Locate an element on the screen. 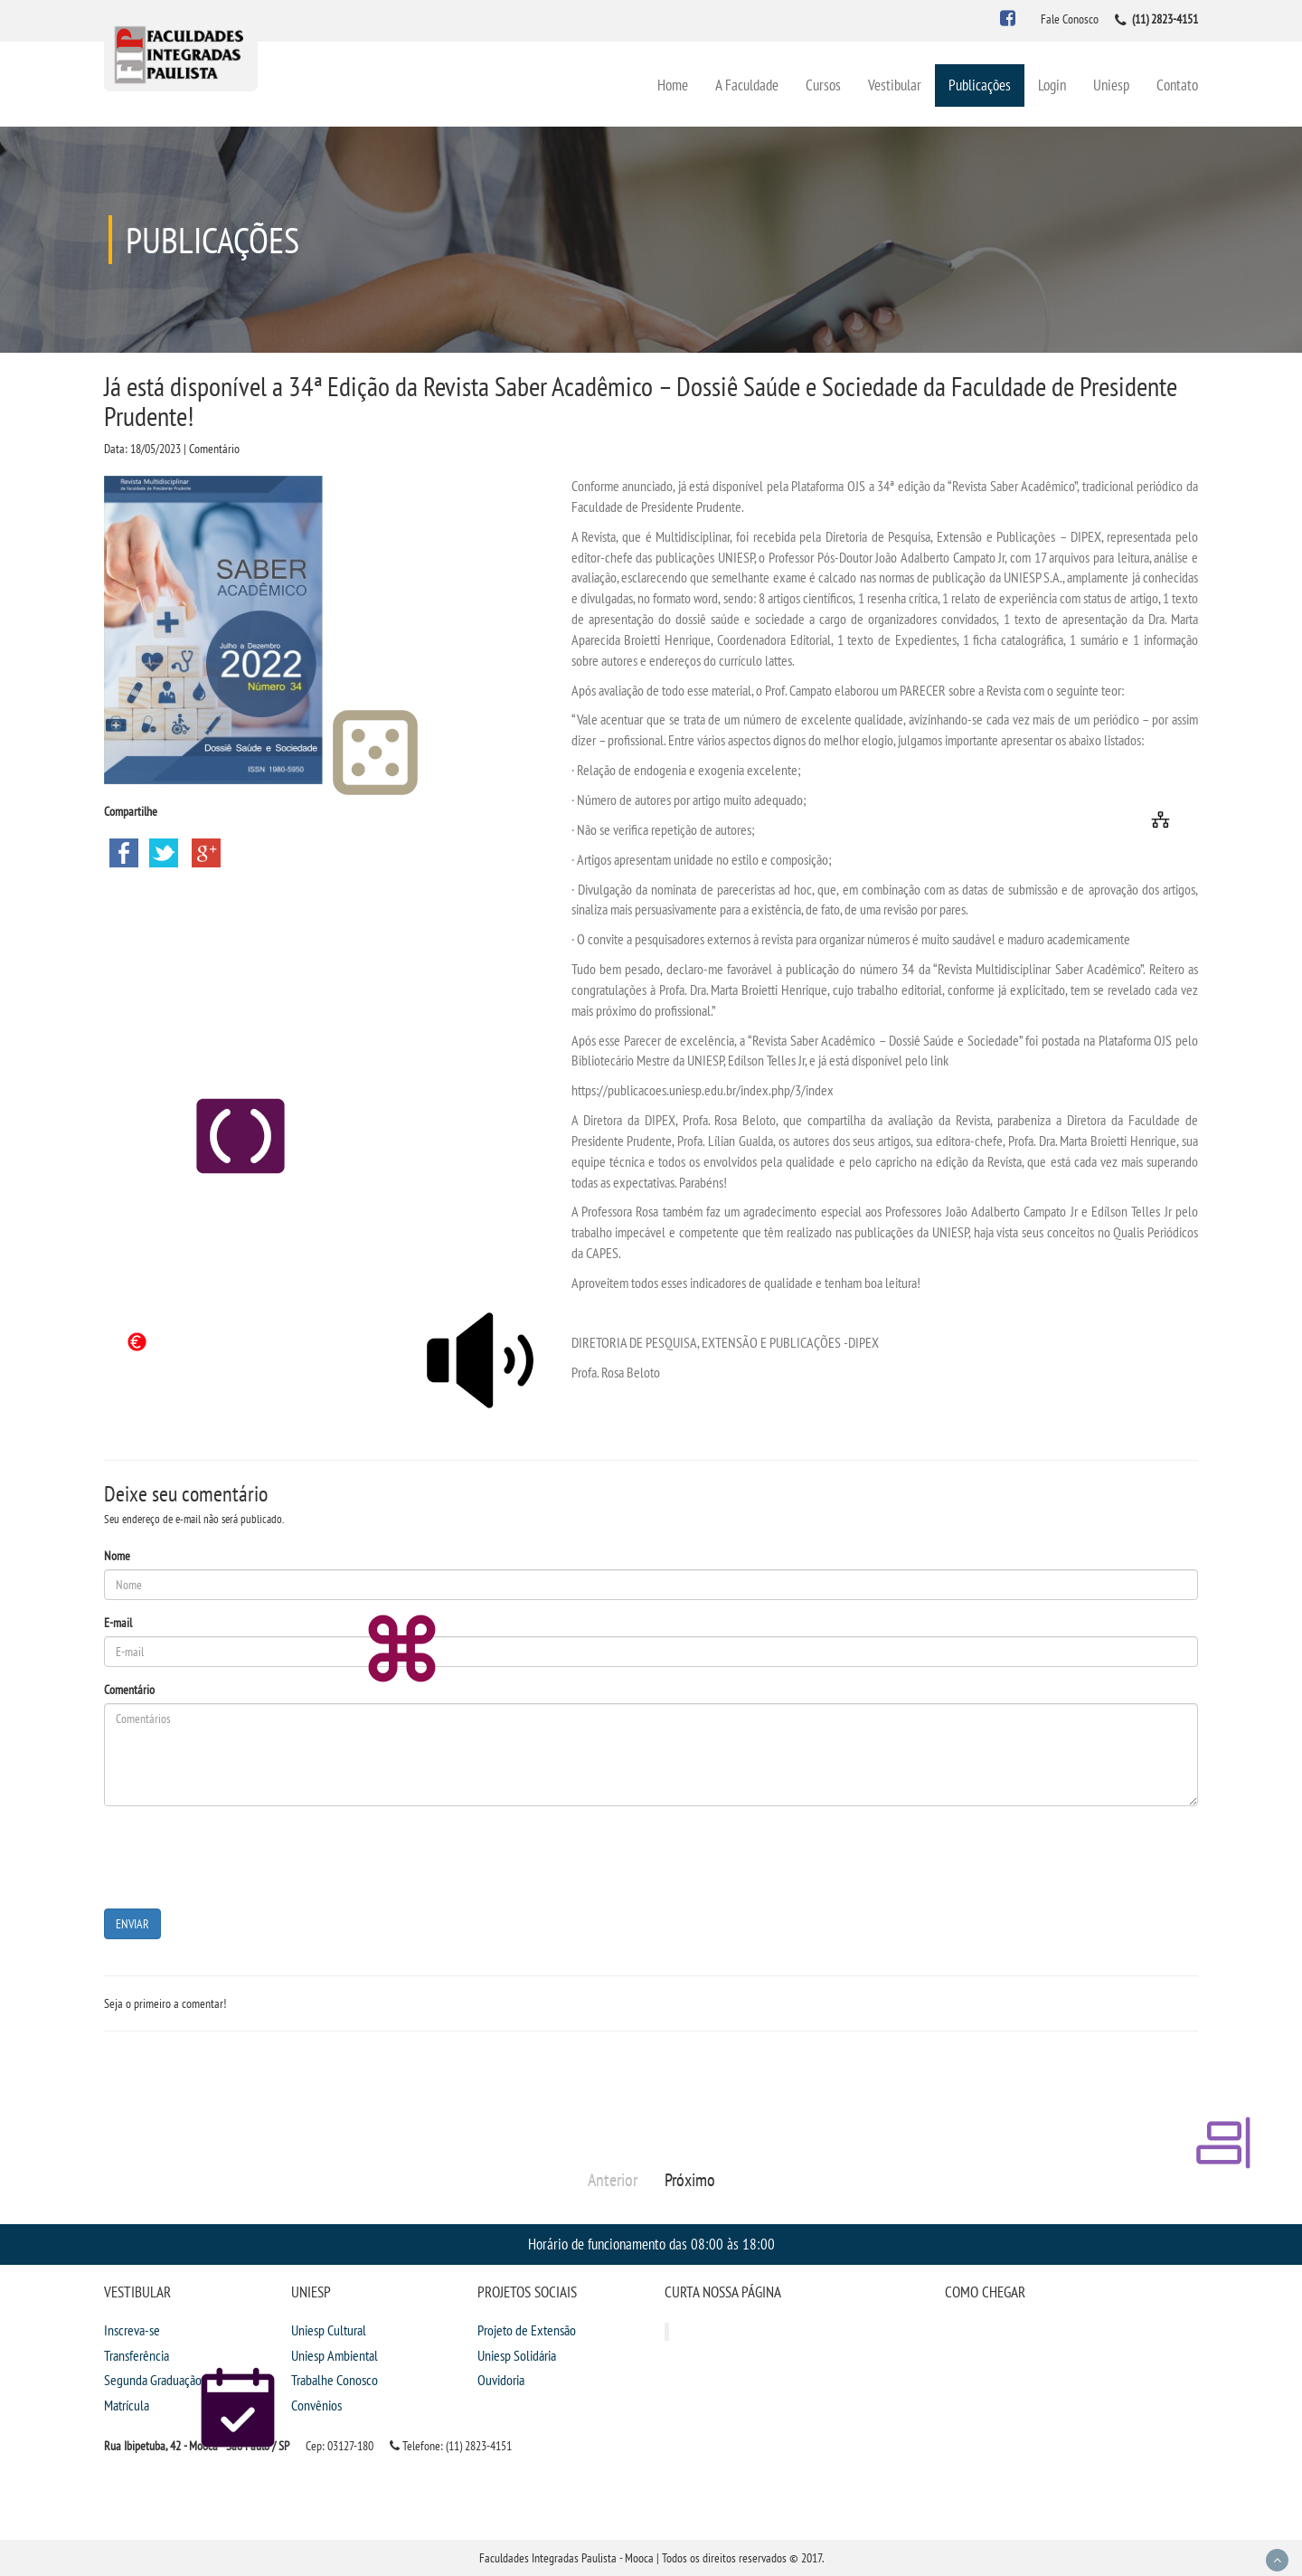 The image size is (1302, 2576). insert parentheses or brackets in text is located at coordinates (241, 1136).